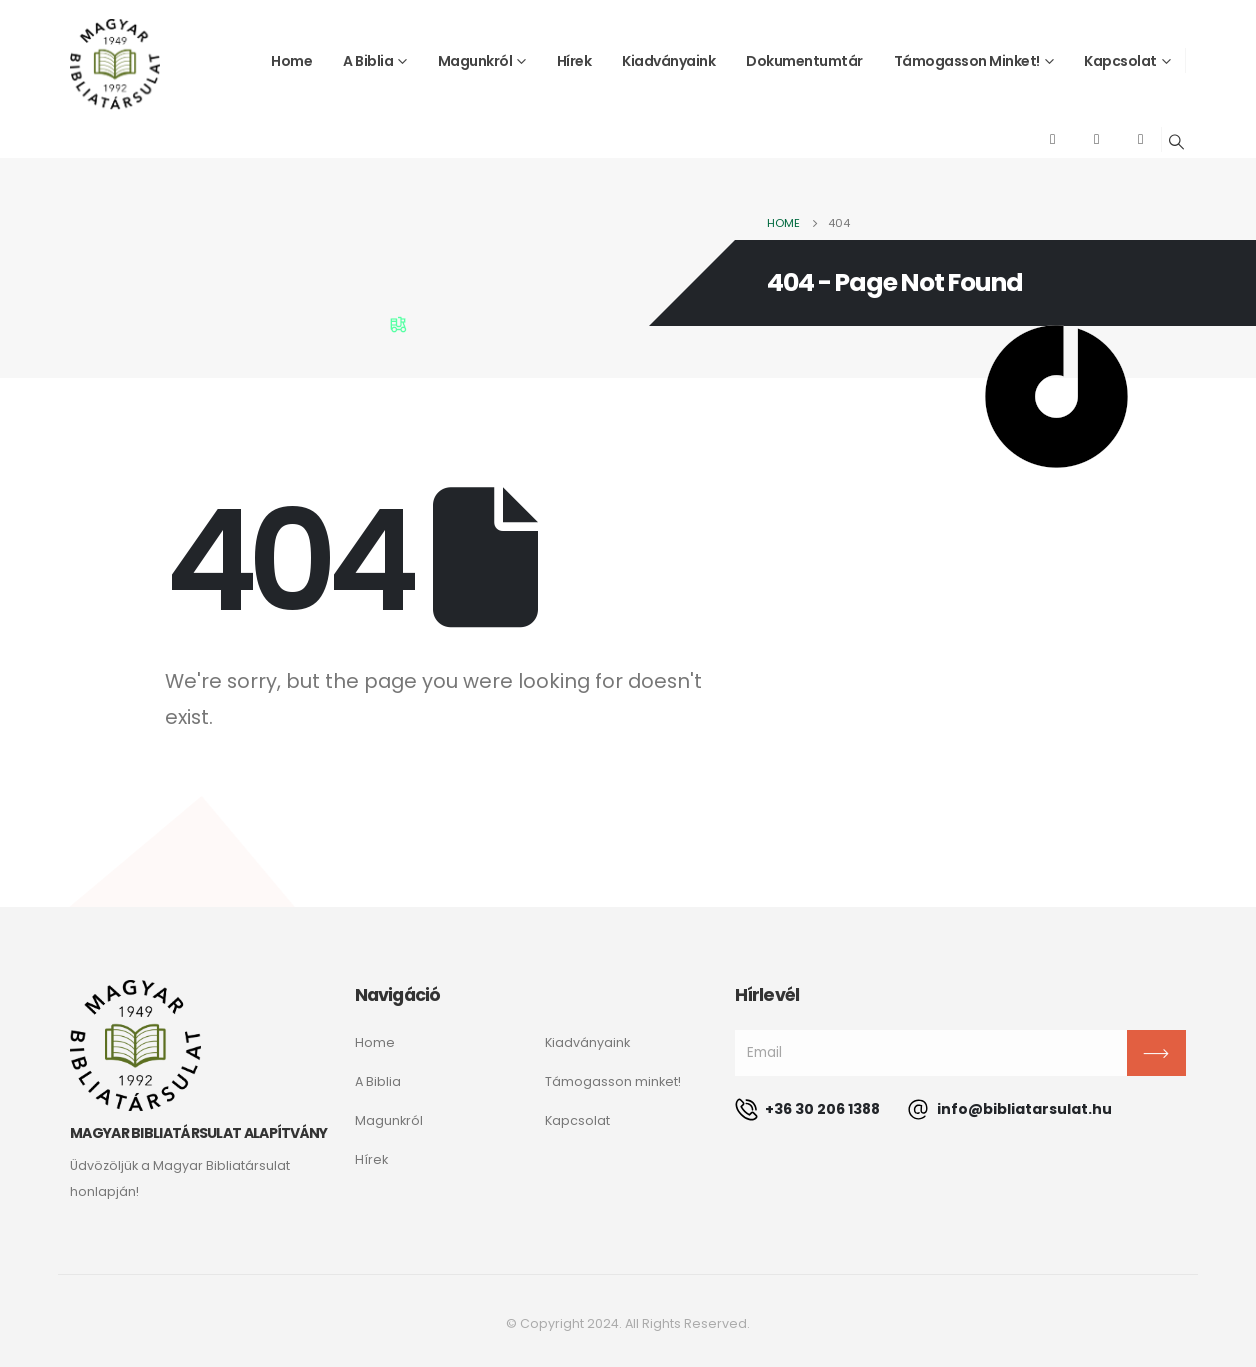 This screenshot has height=1367, width=1256. I want to click on play or access music library, so click(1056, 396).